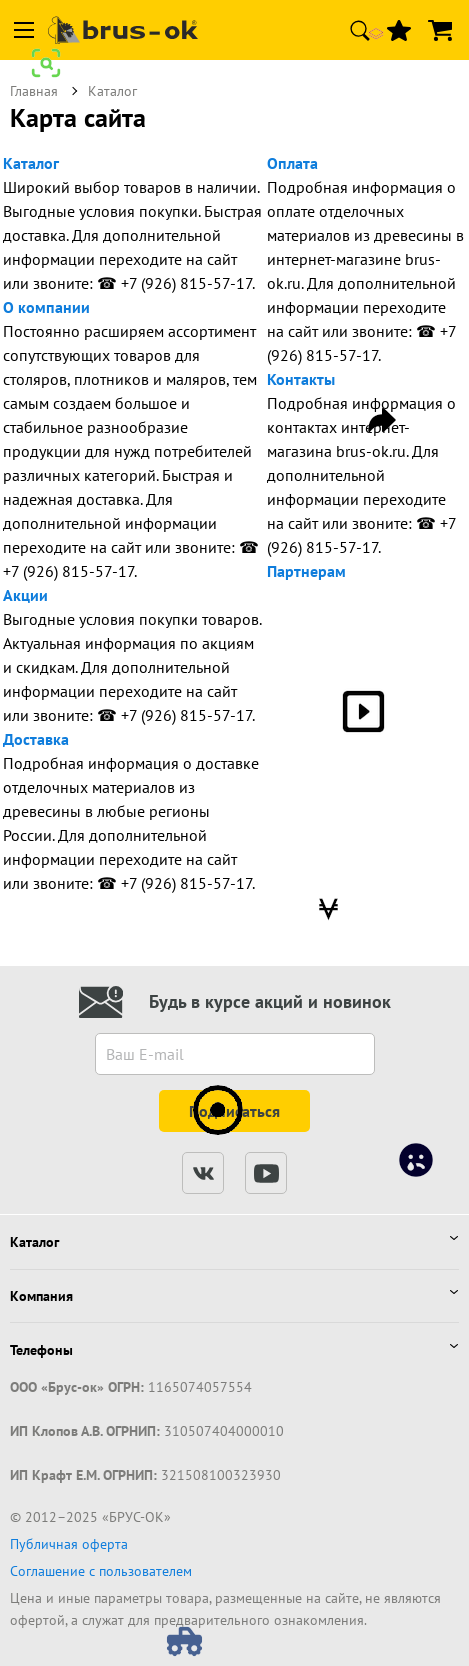  What do you see at coordinates (382, 420) in the screenshot?
I see `share or forward content` at bounding box center [382, 420].